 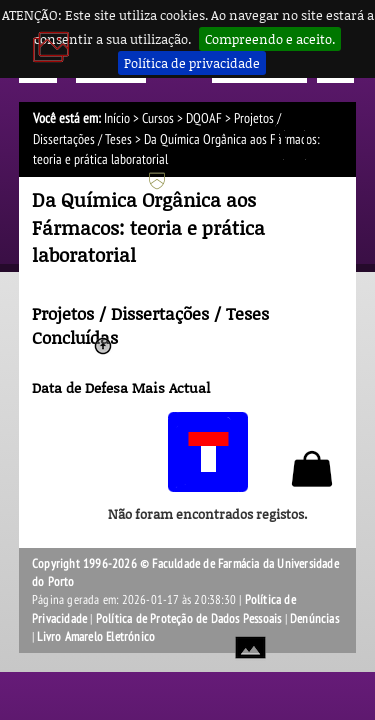 I want to click on view your shopping bag, so click(x=312, y=471).